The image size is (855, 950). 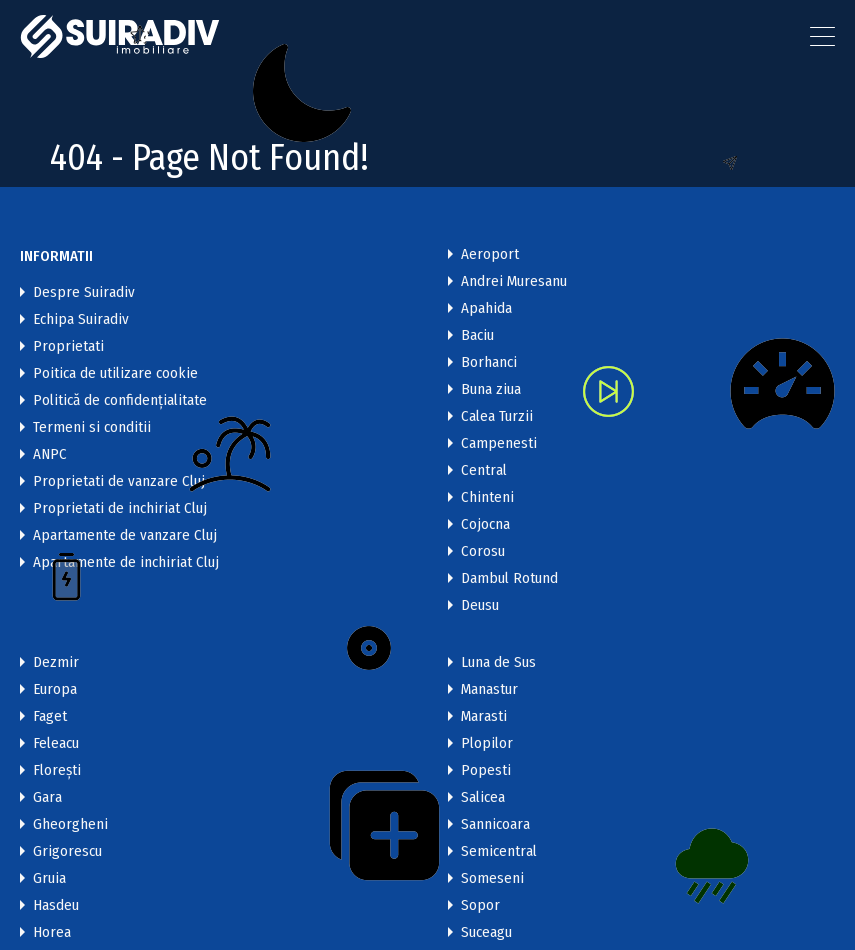 I want to click on indicates device is currently charging, so click(x=66, y=577).